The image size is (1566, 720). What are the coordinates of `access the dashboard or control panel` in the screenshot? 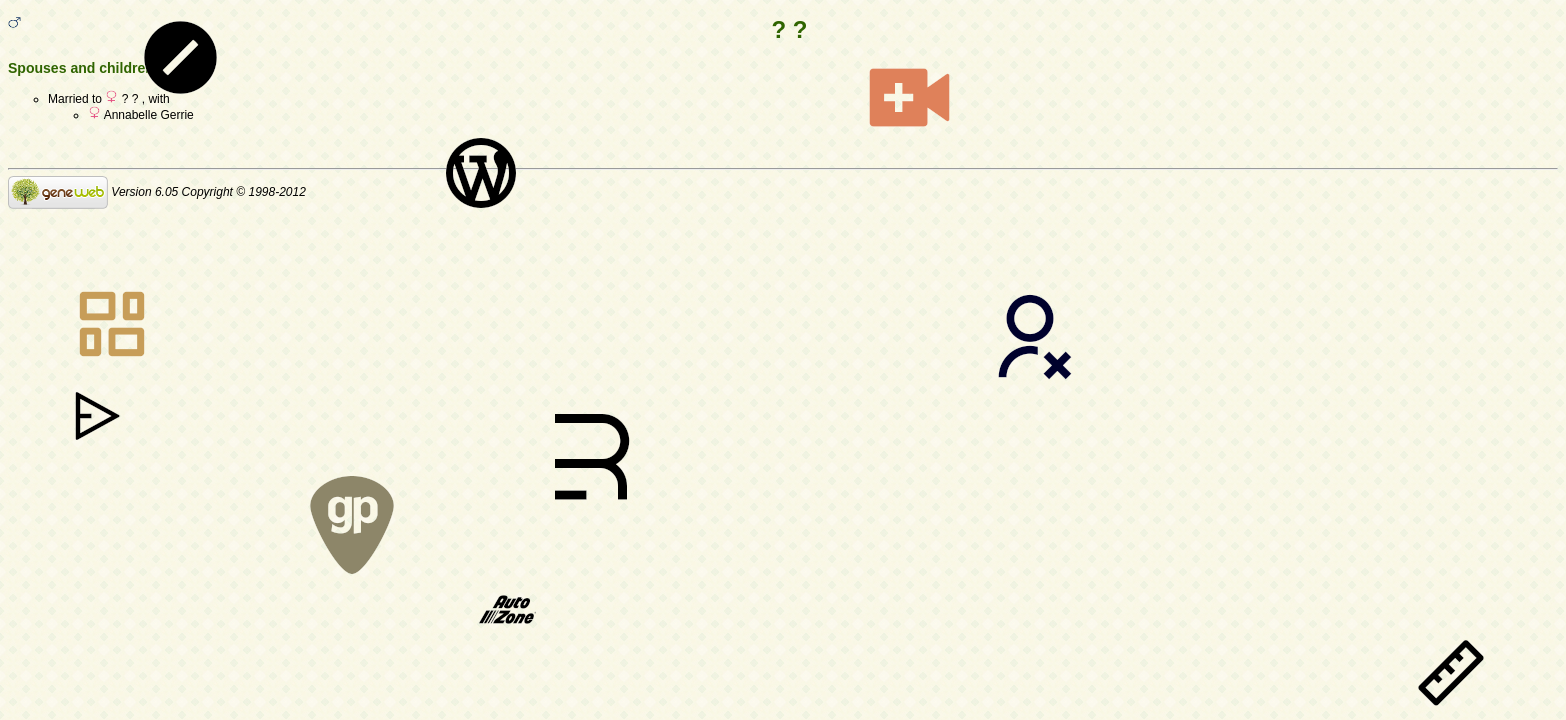 It's located at (112, 324).